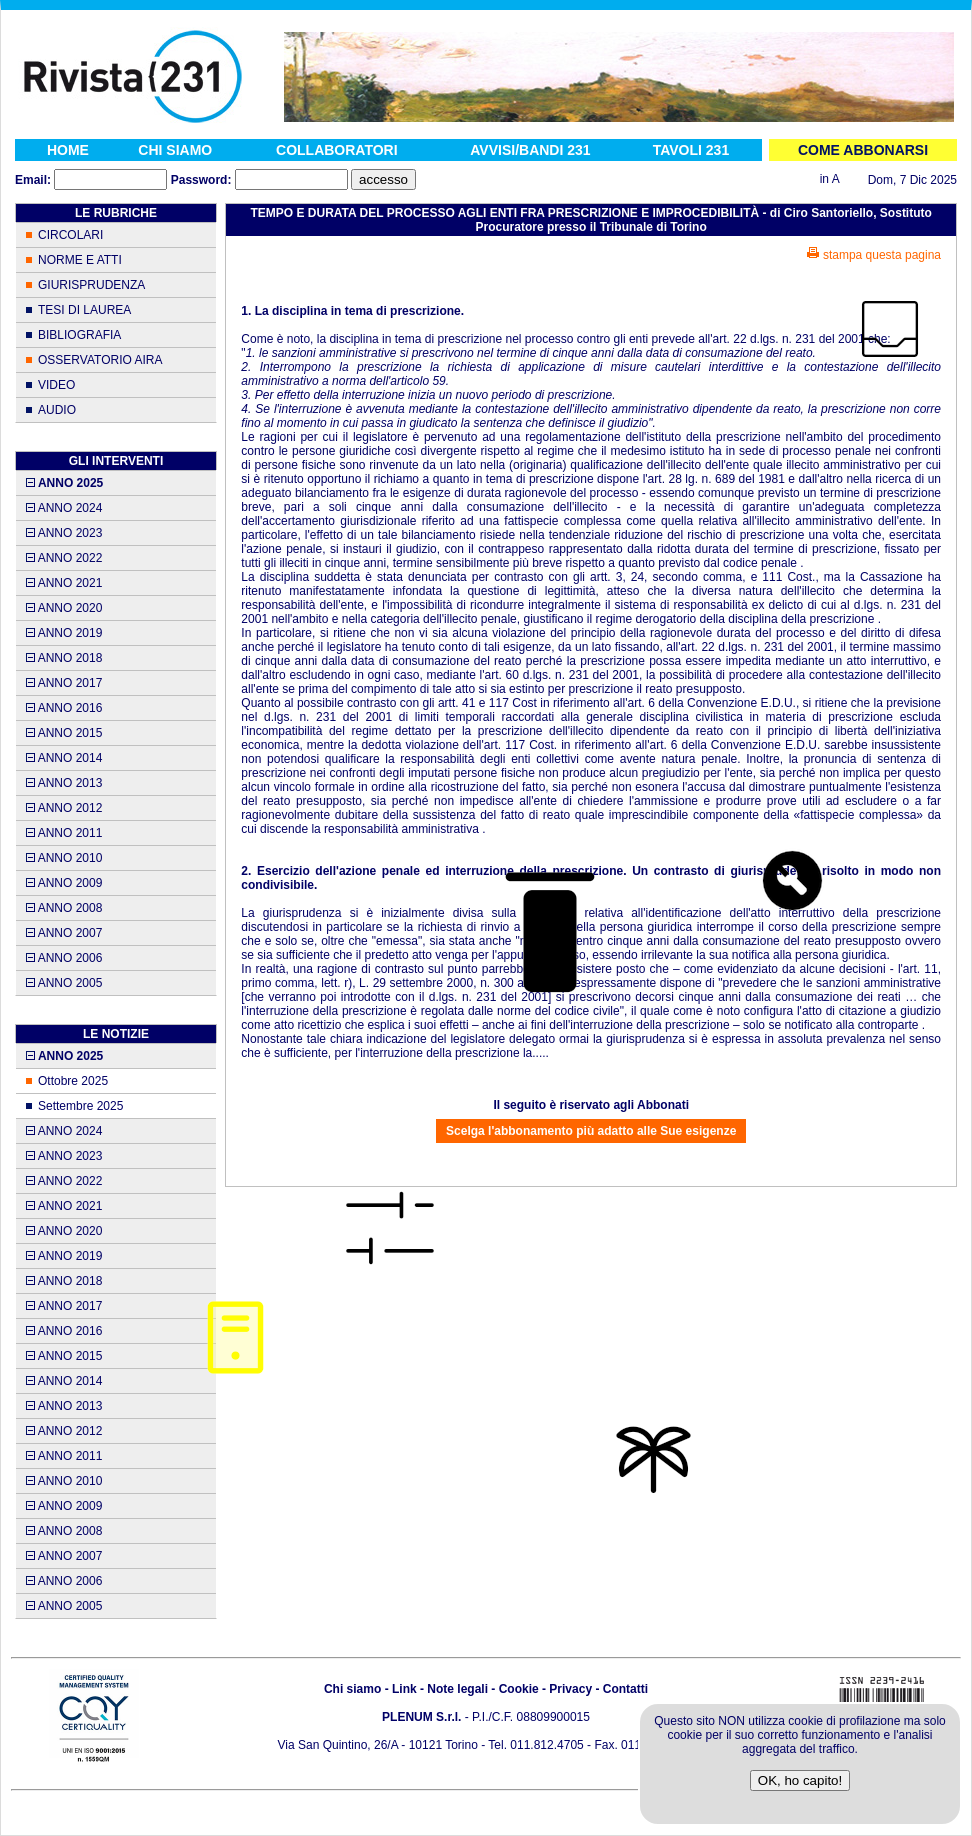  Describe the element at coordinates (550, 930) in the screenshot. I see `align object to top edge` at that location.